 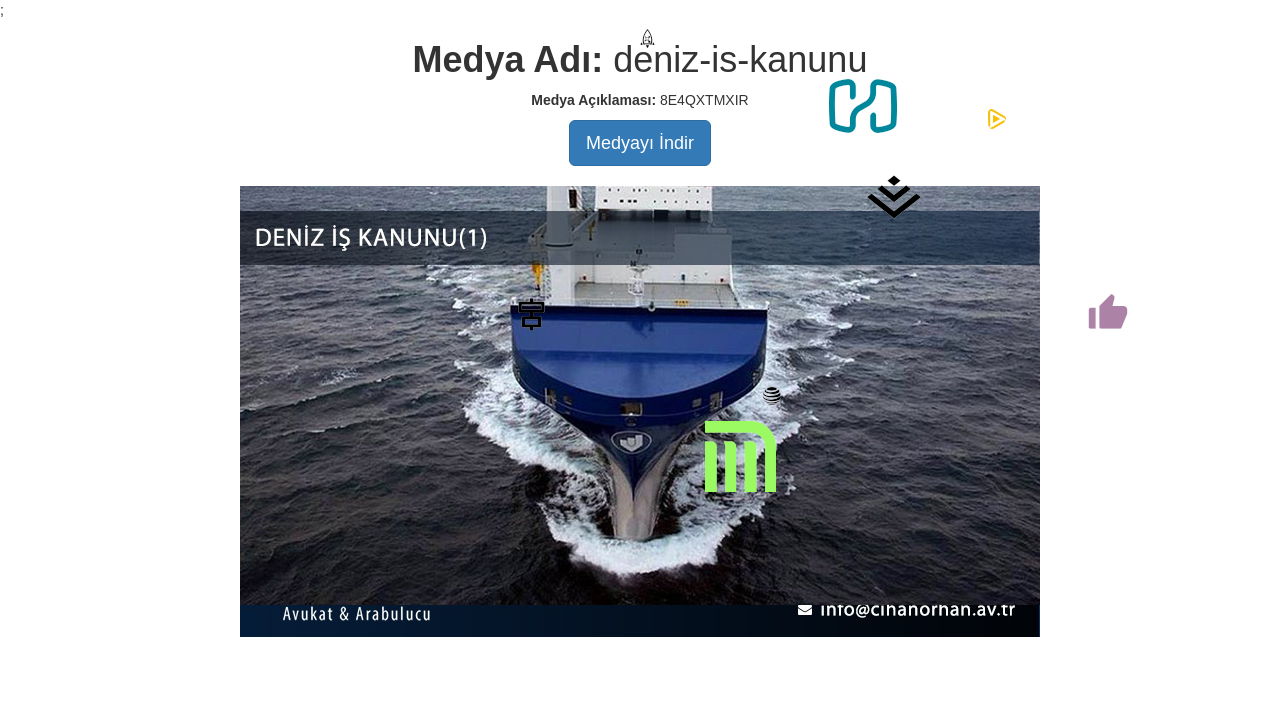 What do you see at coordinates (863, 106) in the screenshot?
I see `open the Hevy workout tracking app` at bounding box center [863, 106].